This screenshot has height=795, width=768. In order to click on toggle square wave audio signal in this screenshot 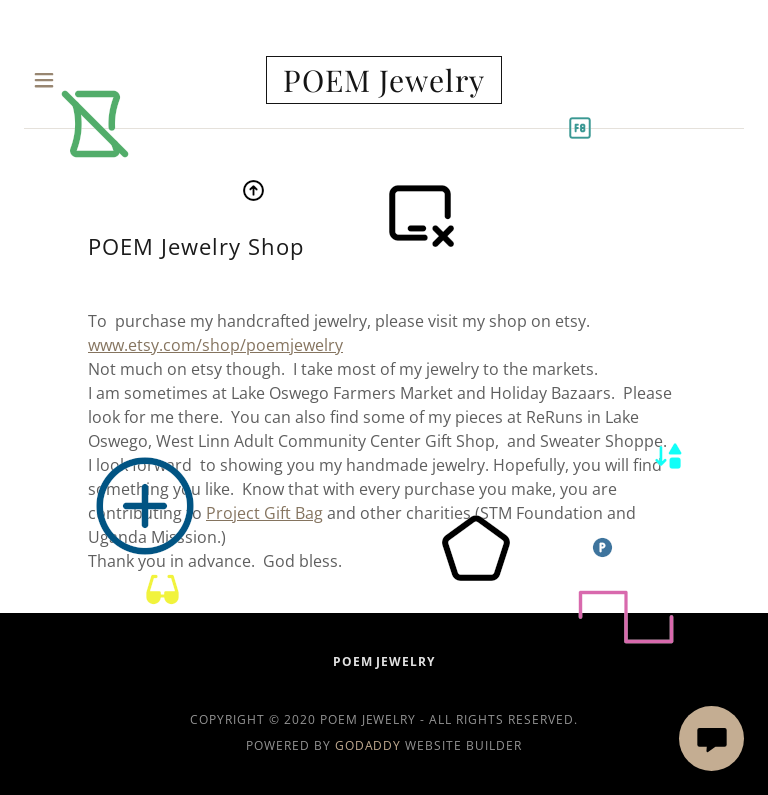, I will do `click(626, 617)`.